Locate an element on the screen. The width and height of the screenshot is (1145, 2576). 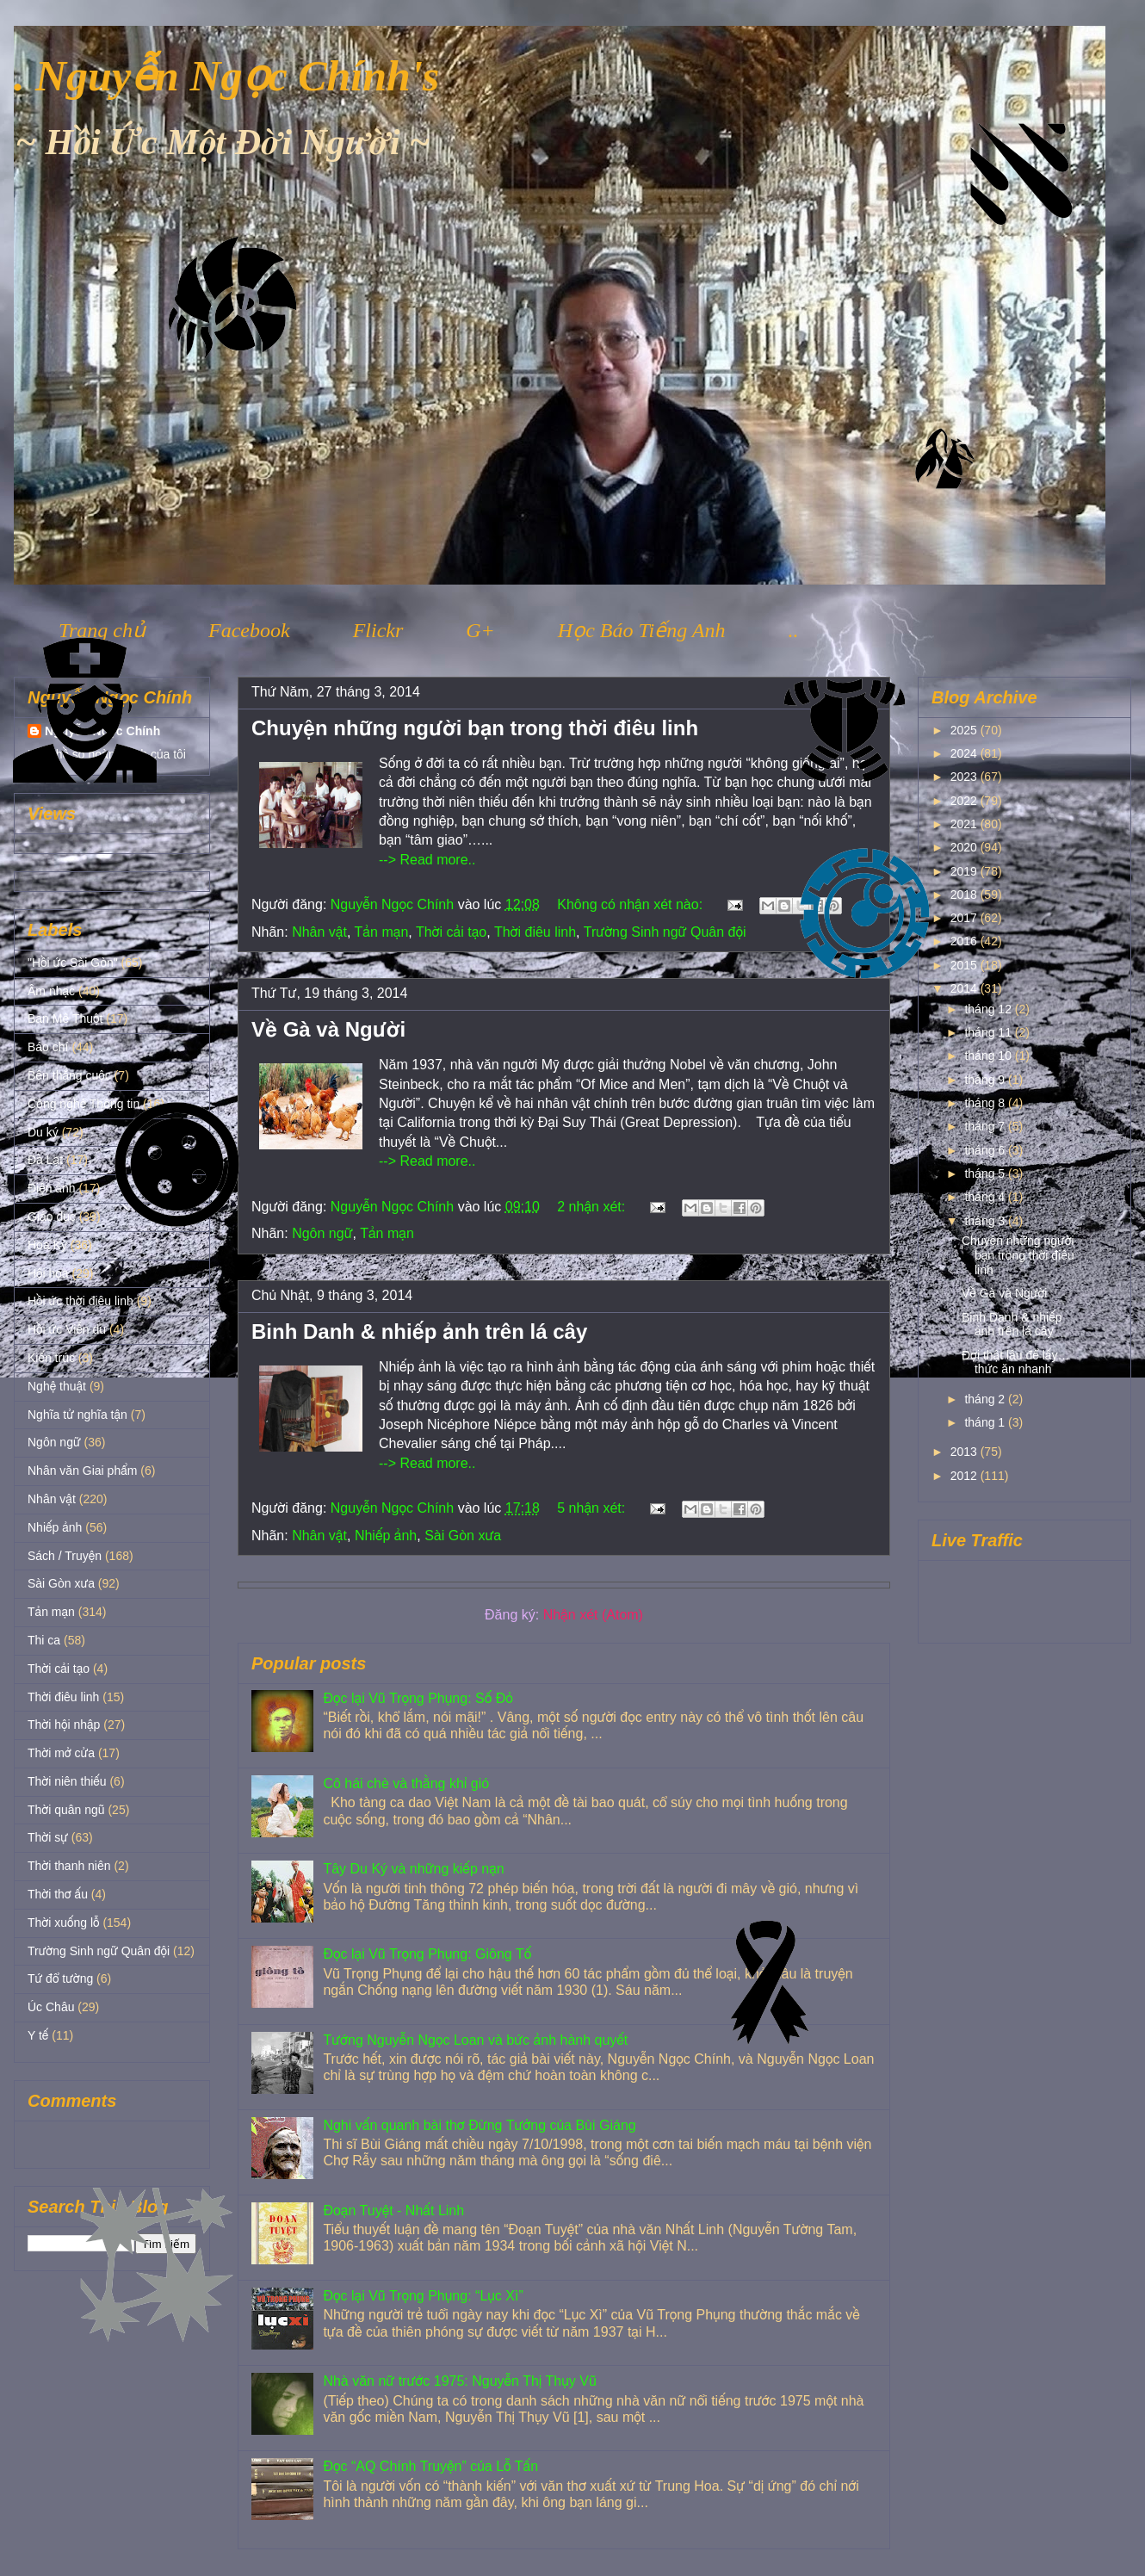
view male nurse profile or contact is located at coordinates (84, 710).